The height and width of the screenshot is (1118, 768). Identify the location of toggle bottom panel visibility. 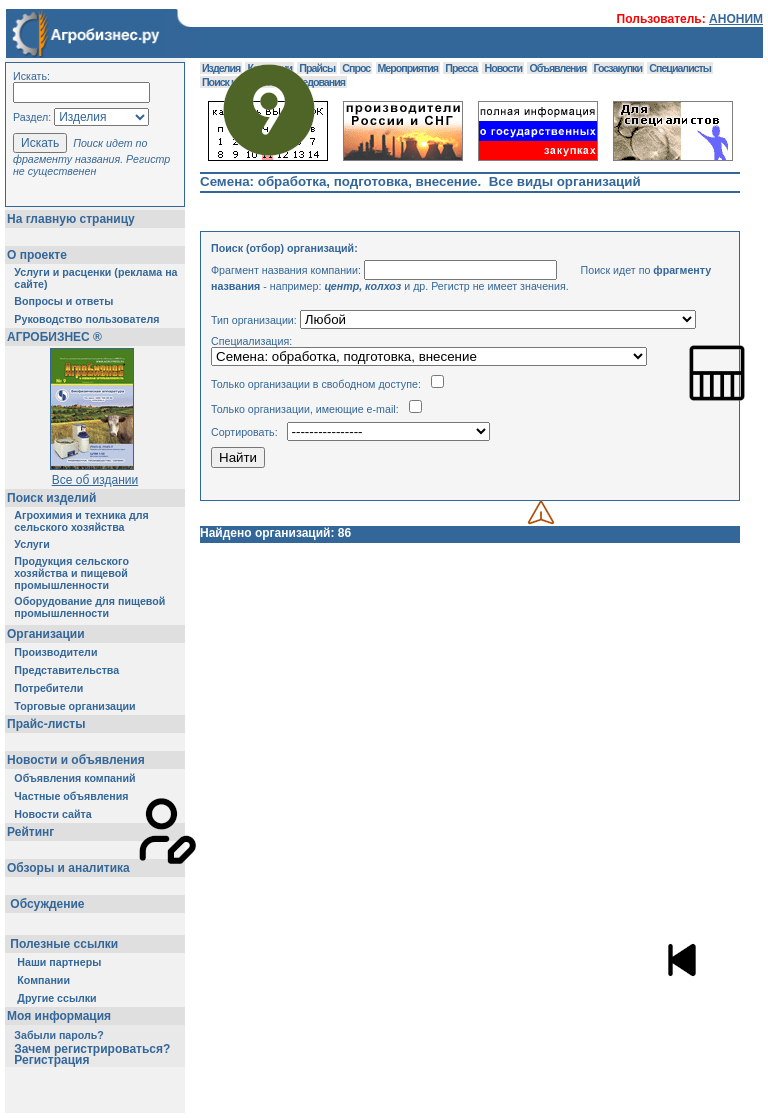
(717, 373).